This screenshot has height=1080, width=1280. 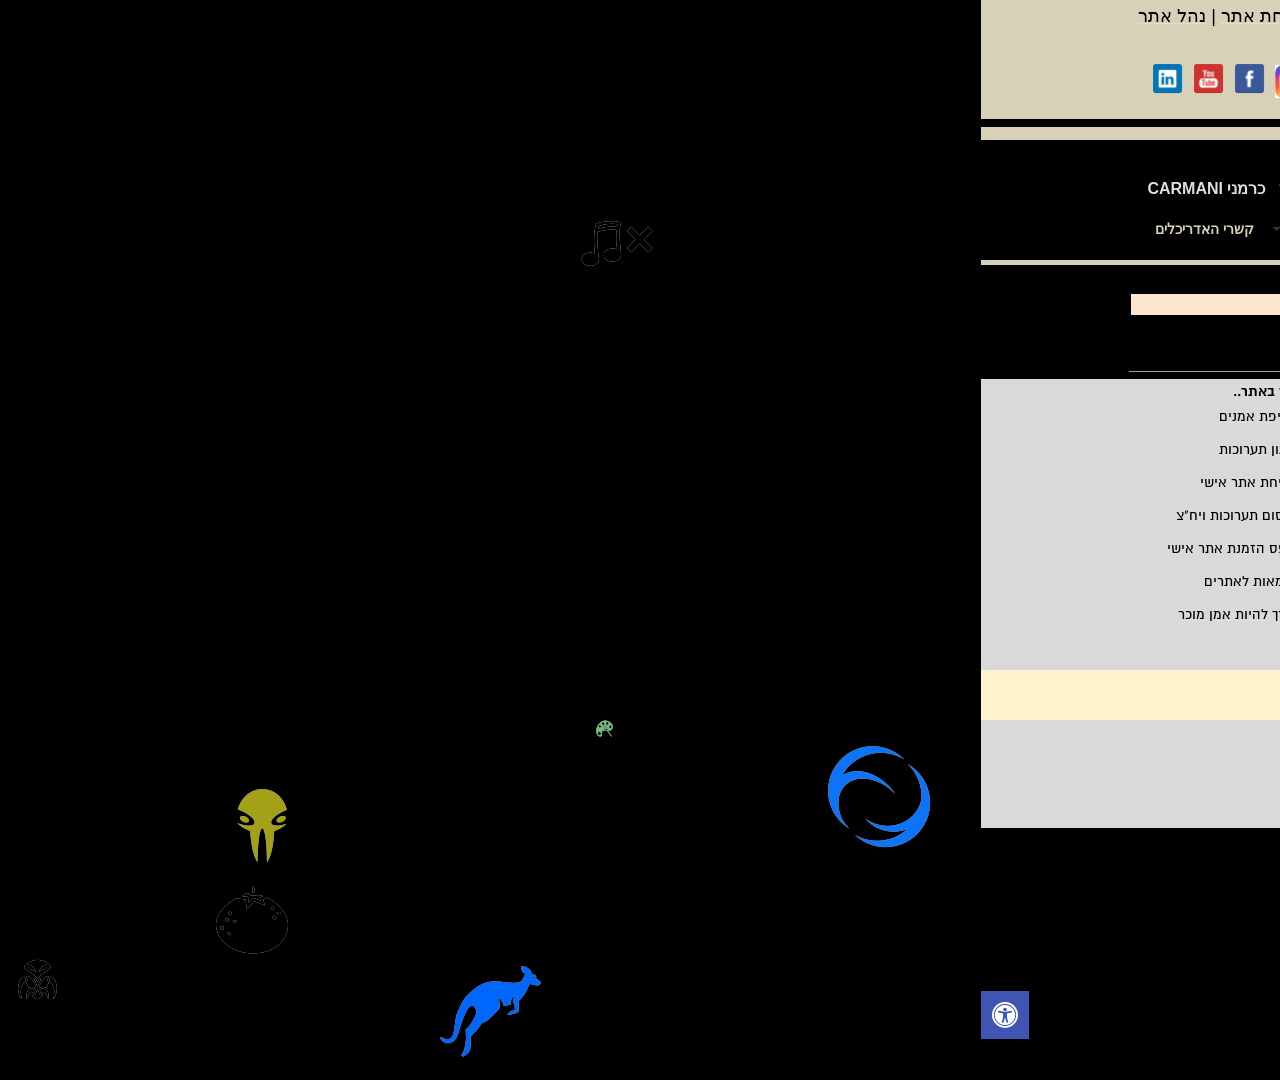 What do you see at coordinates (878, 796) in the screenshot?
I see `indicates a beast or creature ability in a game interface` at bounding box center [878, 796].